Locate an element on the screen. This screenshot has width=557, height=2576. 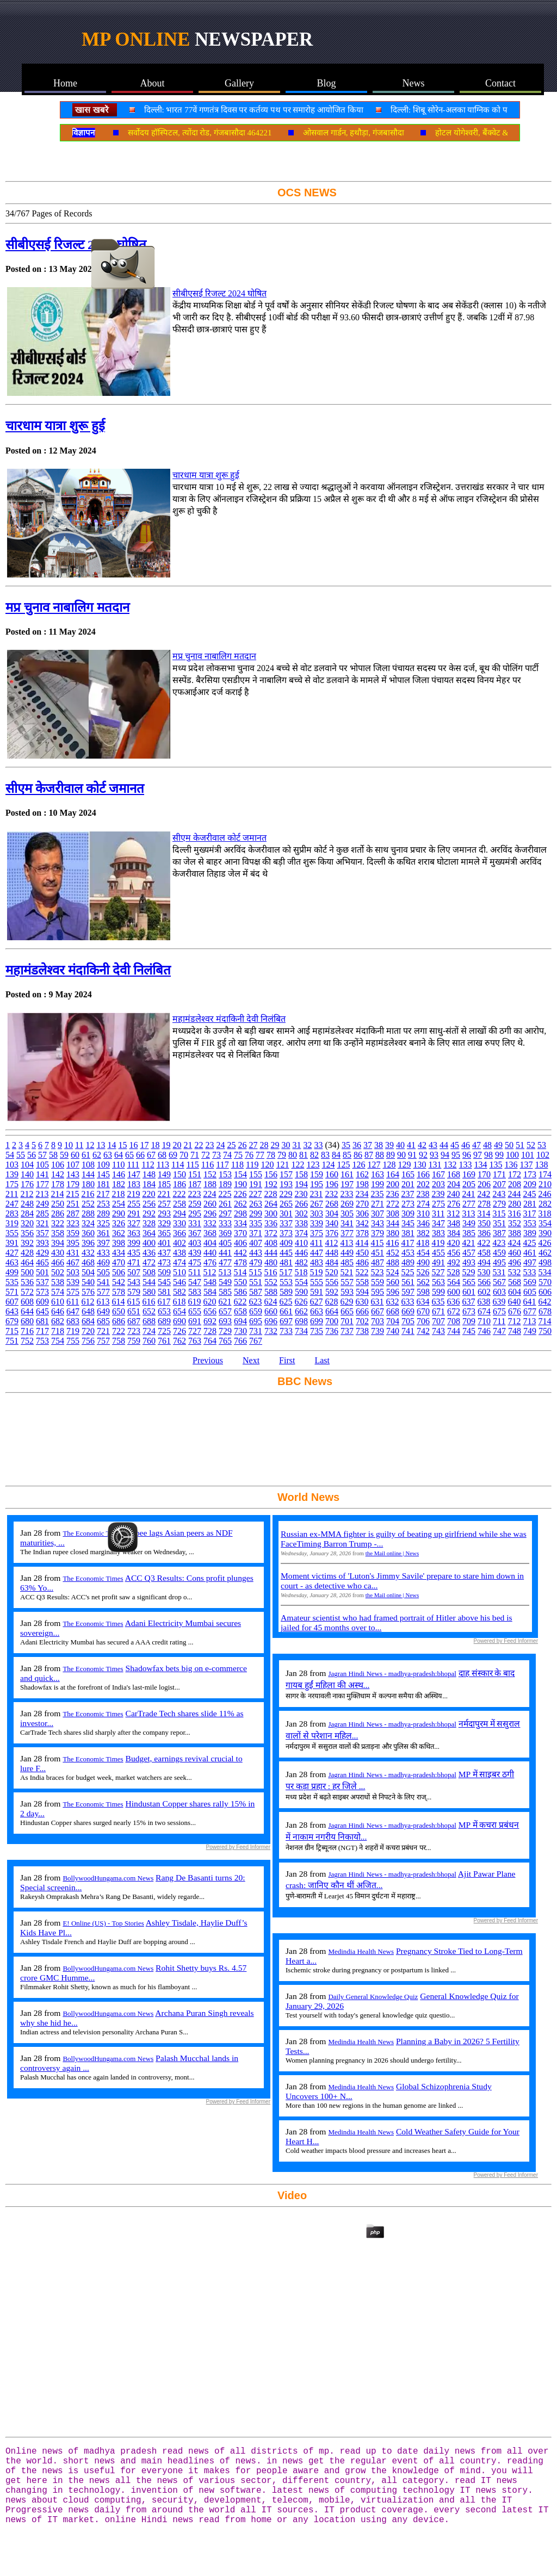
folder containing php files is located at coordinates (375, 2231).